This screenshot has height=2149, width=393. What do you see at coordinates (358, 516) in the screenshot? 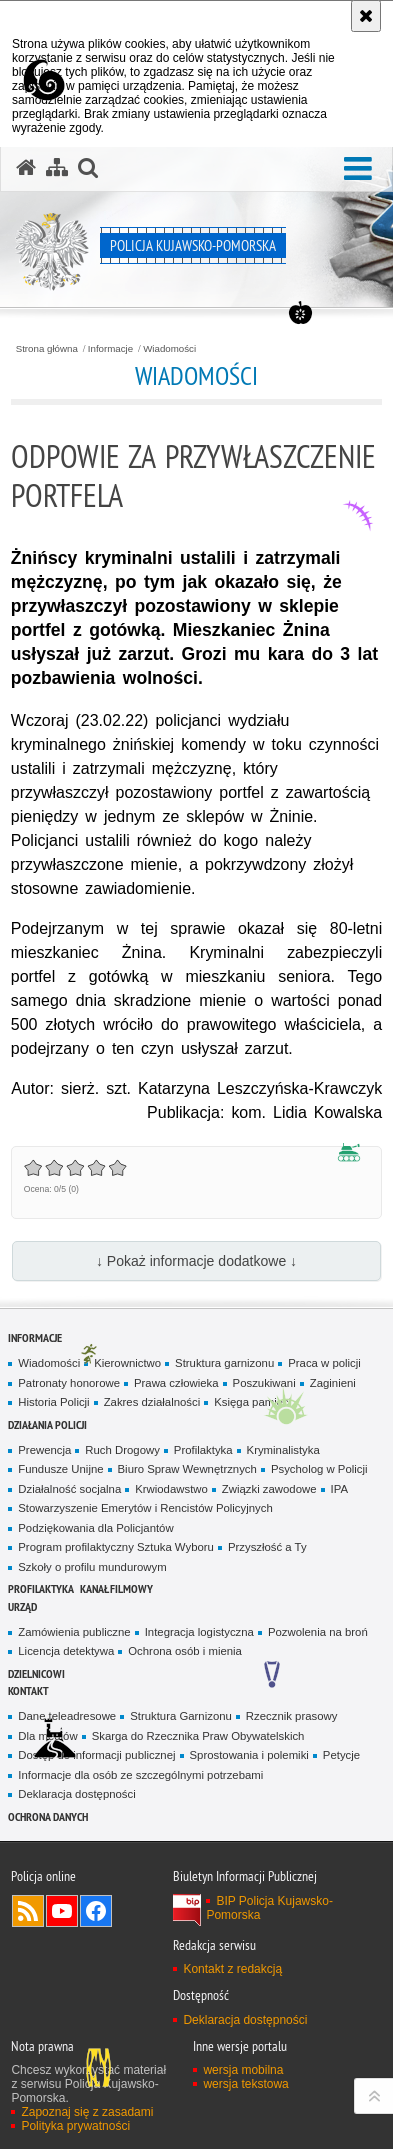
I see `indicates damage or injury status in a game` at bounding box center [358, 516].